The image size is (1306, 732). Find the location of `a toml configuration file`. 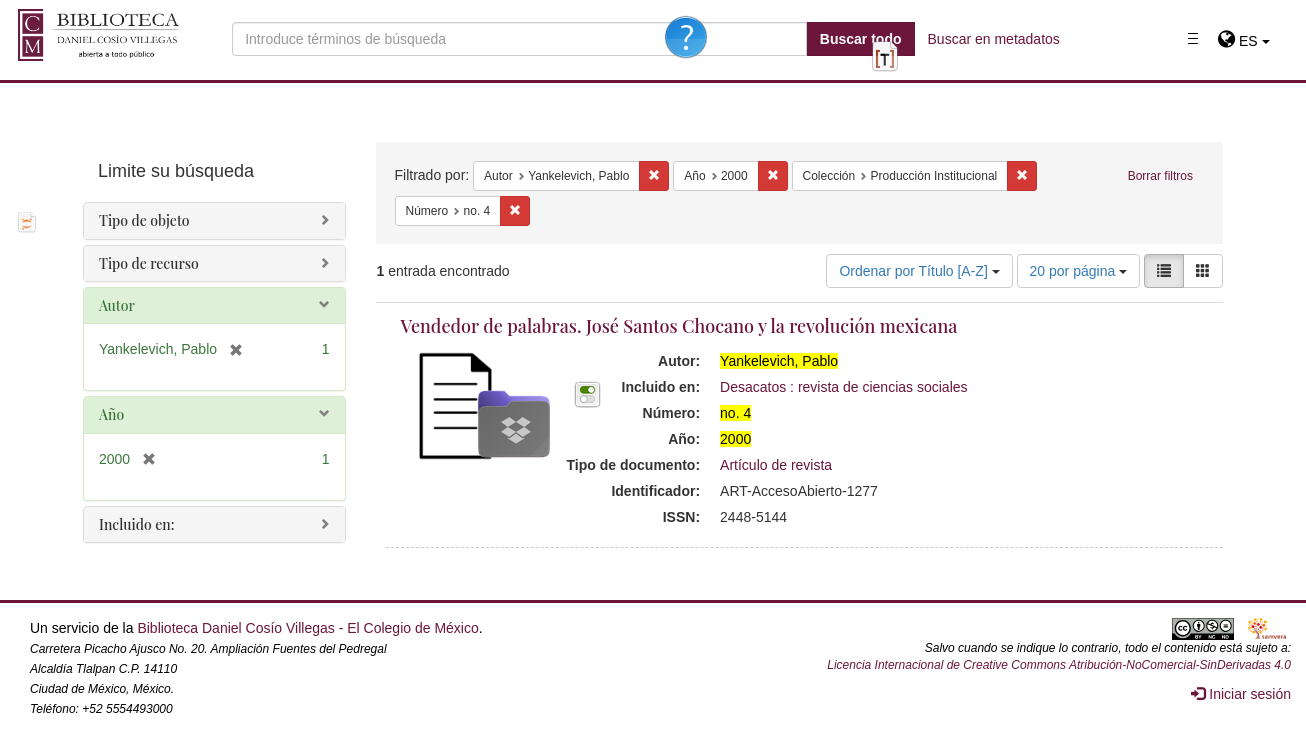

a toml configuration file is located at coordinates (885, 56).